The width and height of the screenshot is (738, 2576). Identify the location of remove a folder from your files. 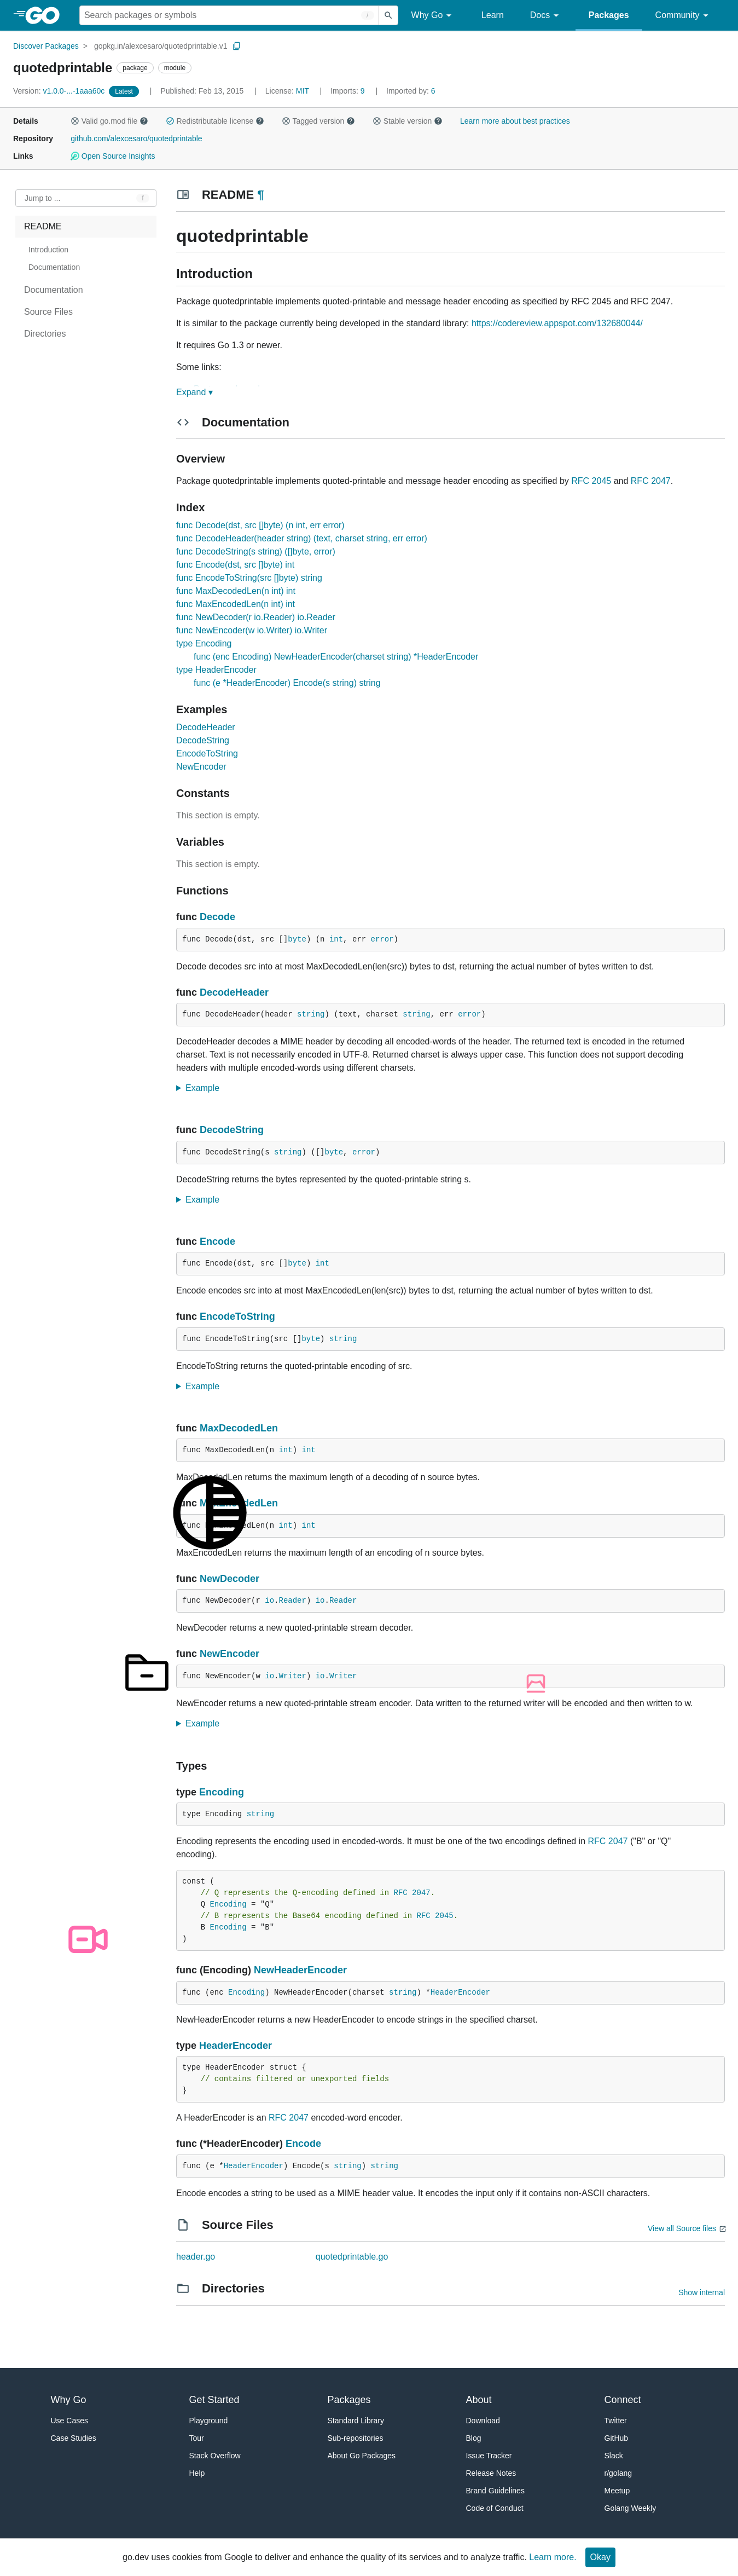
(147, 1672).